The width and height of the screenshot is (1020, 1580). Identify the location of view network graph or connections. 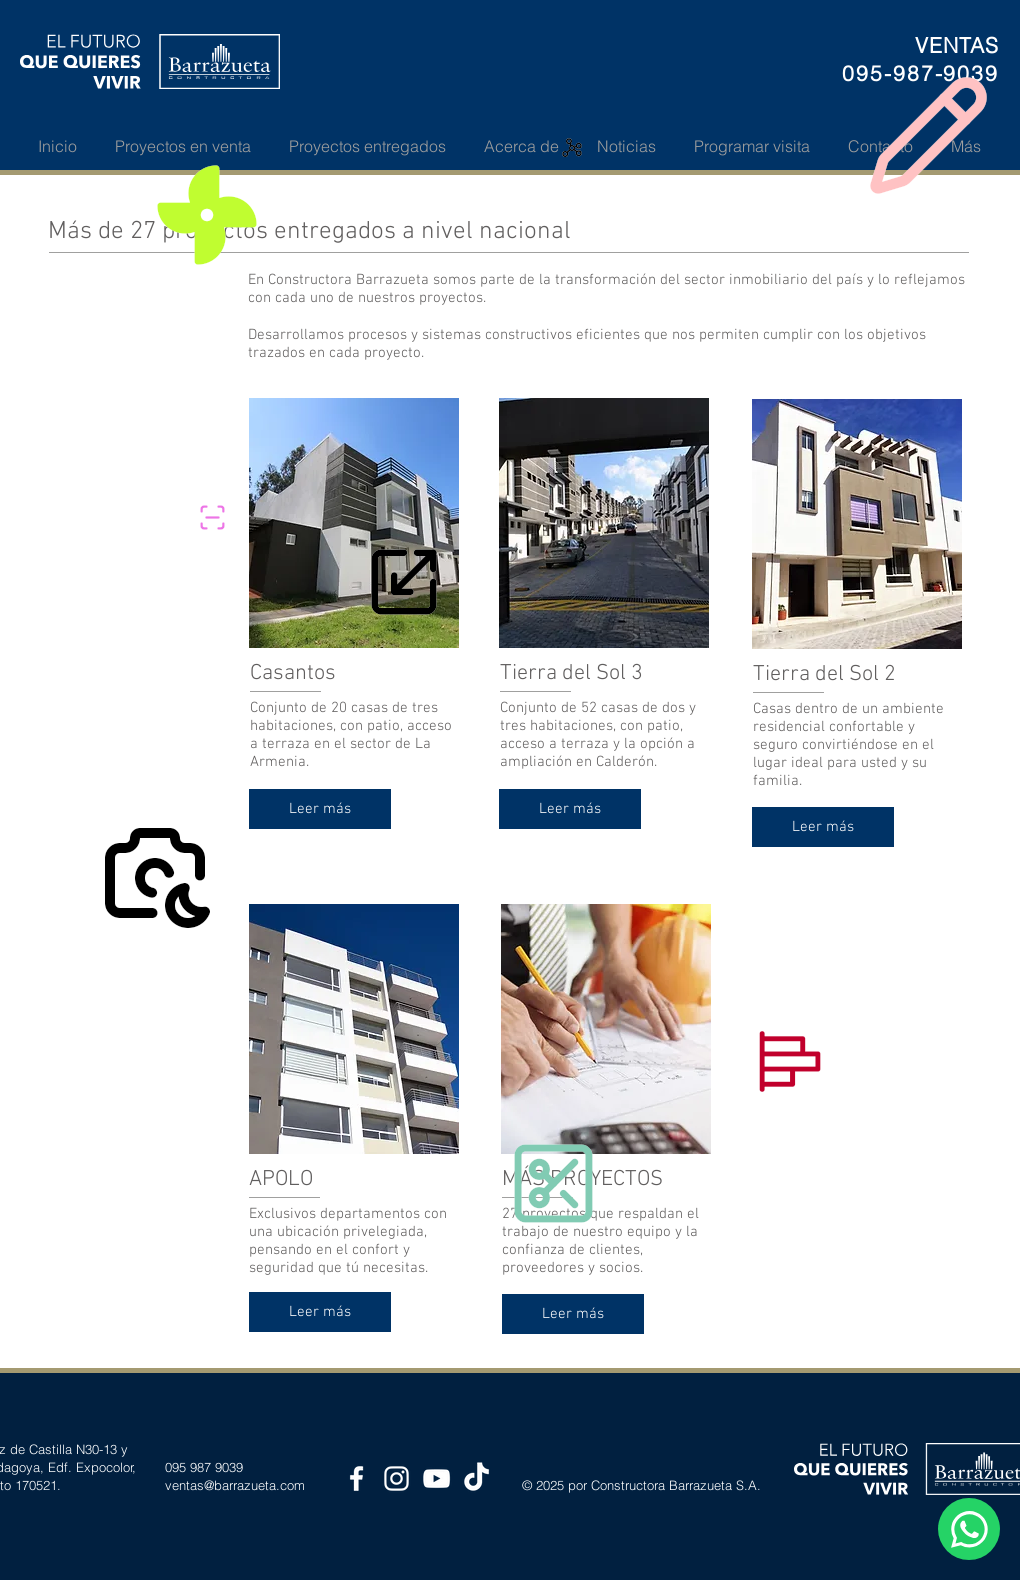
(572, 148).